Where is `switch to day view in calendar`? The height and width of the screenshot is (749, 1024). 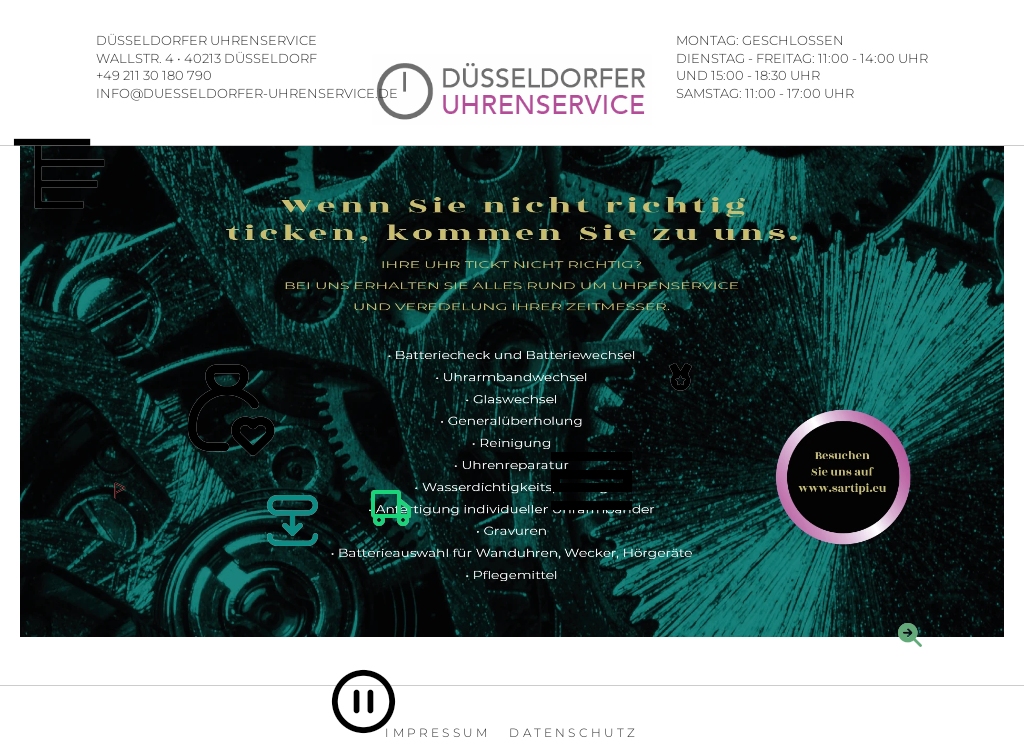 switch to day view in calendar is located at coordinates (591, 478).